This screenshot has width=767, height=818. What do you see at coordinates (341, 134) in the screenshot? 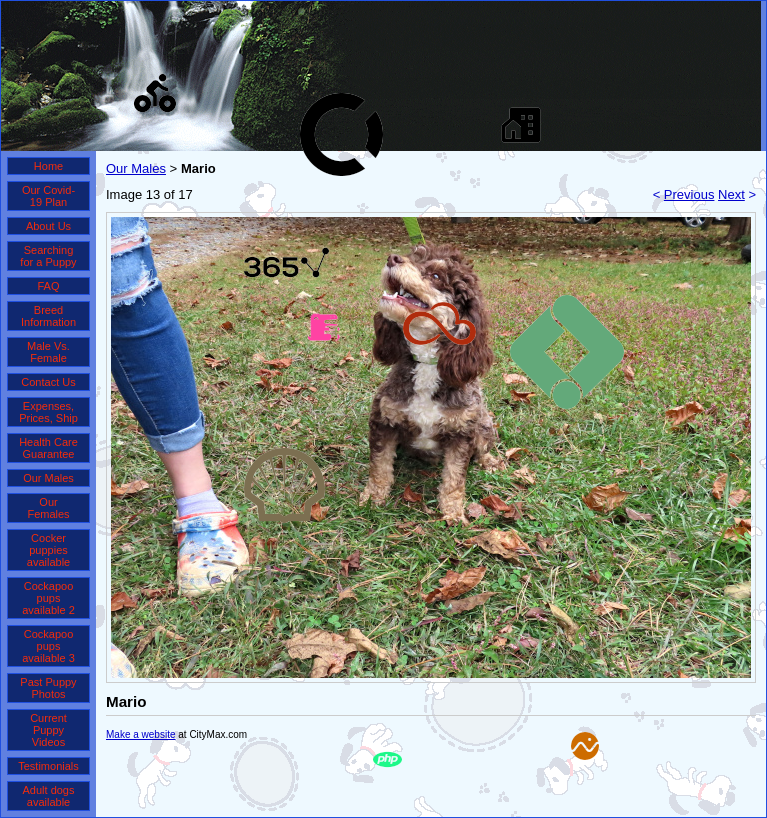
I see `visit open collective profile or page` at bounding box center [341, 134].